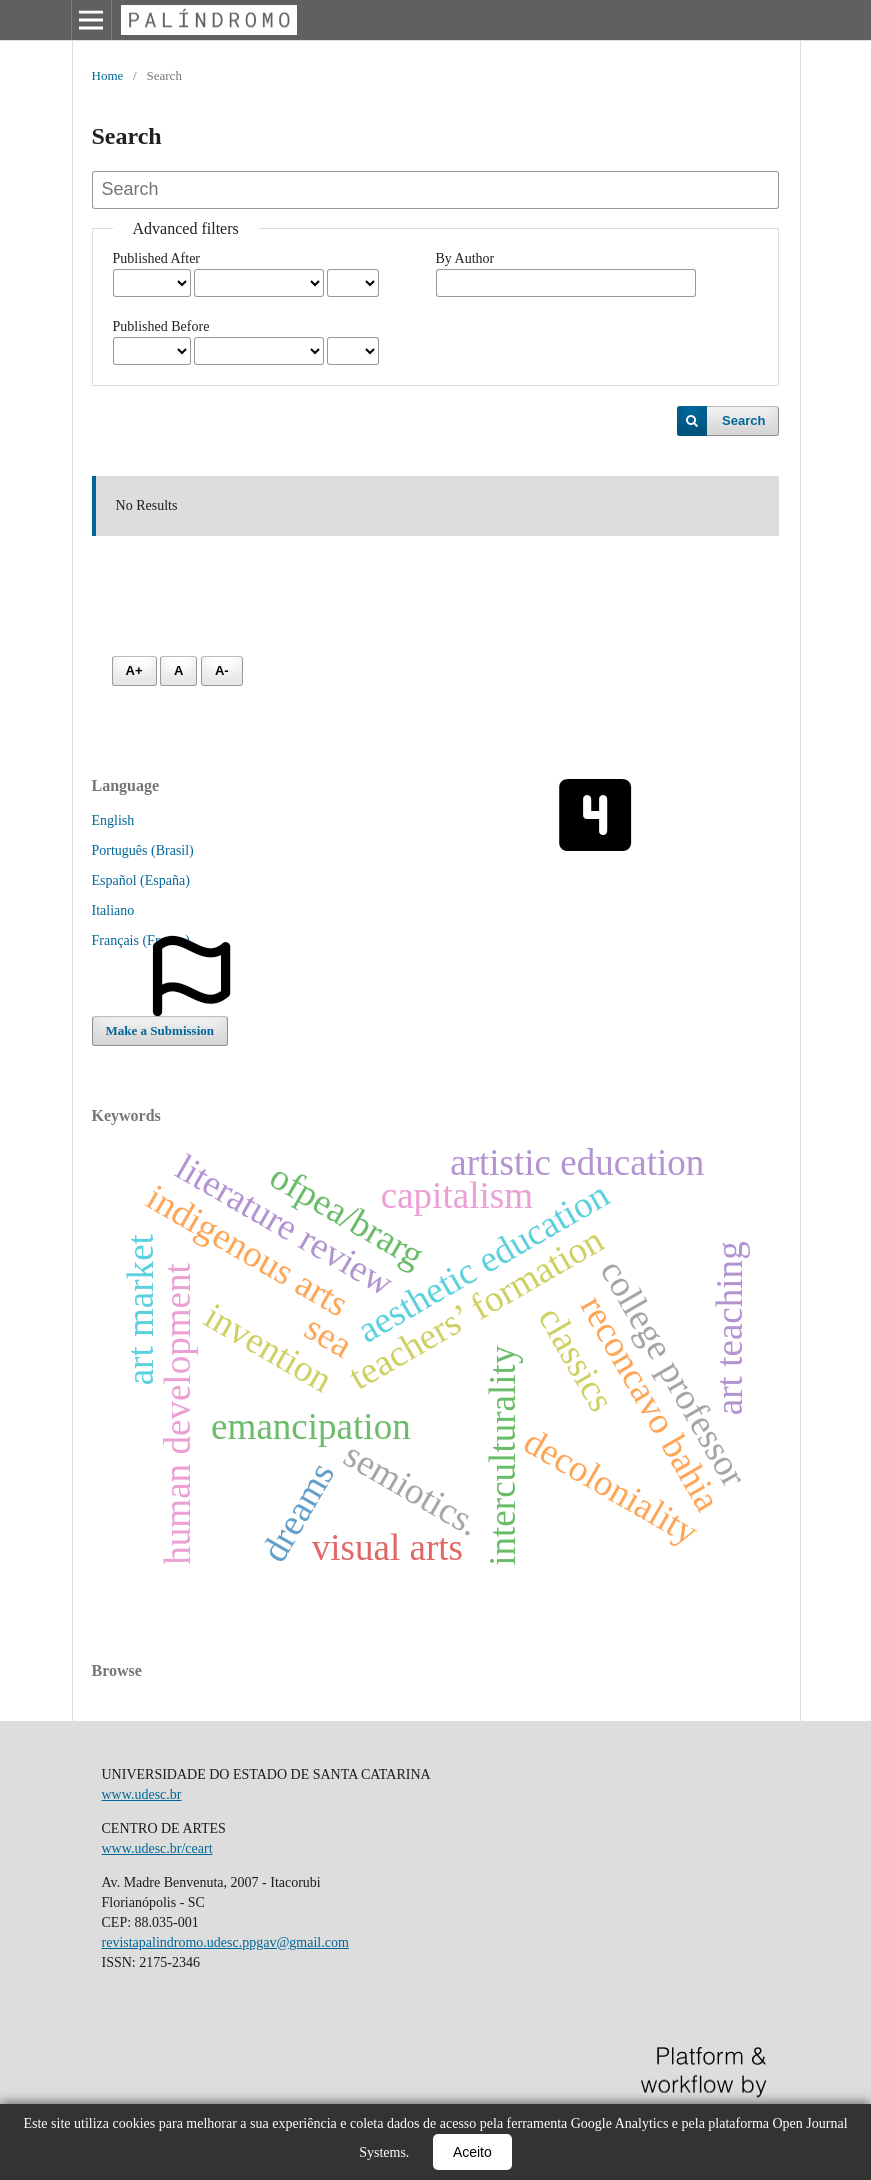 This screenshot has height=2180, width=871. I want to click on flag or mark an item for follow-up, so click(188, 974).